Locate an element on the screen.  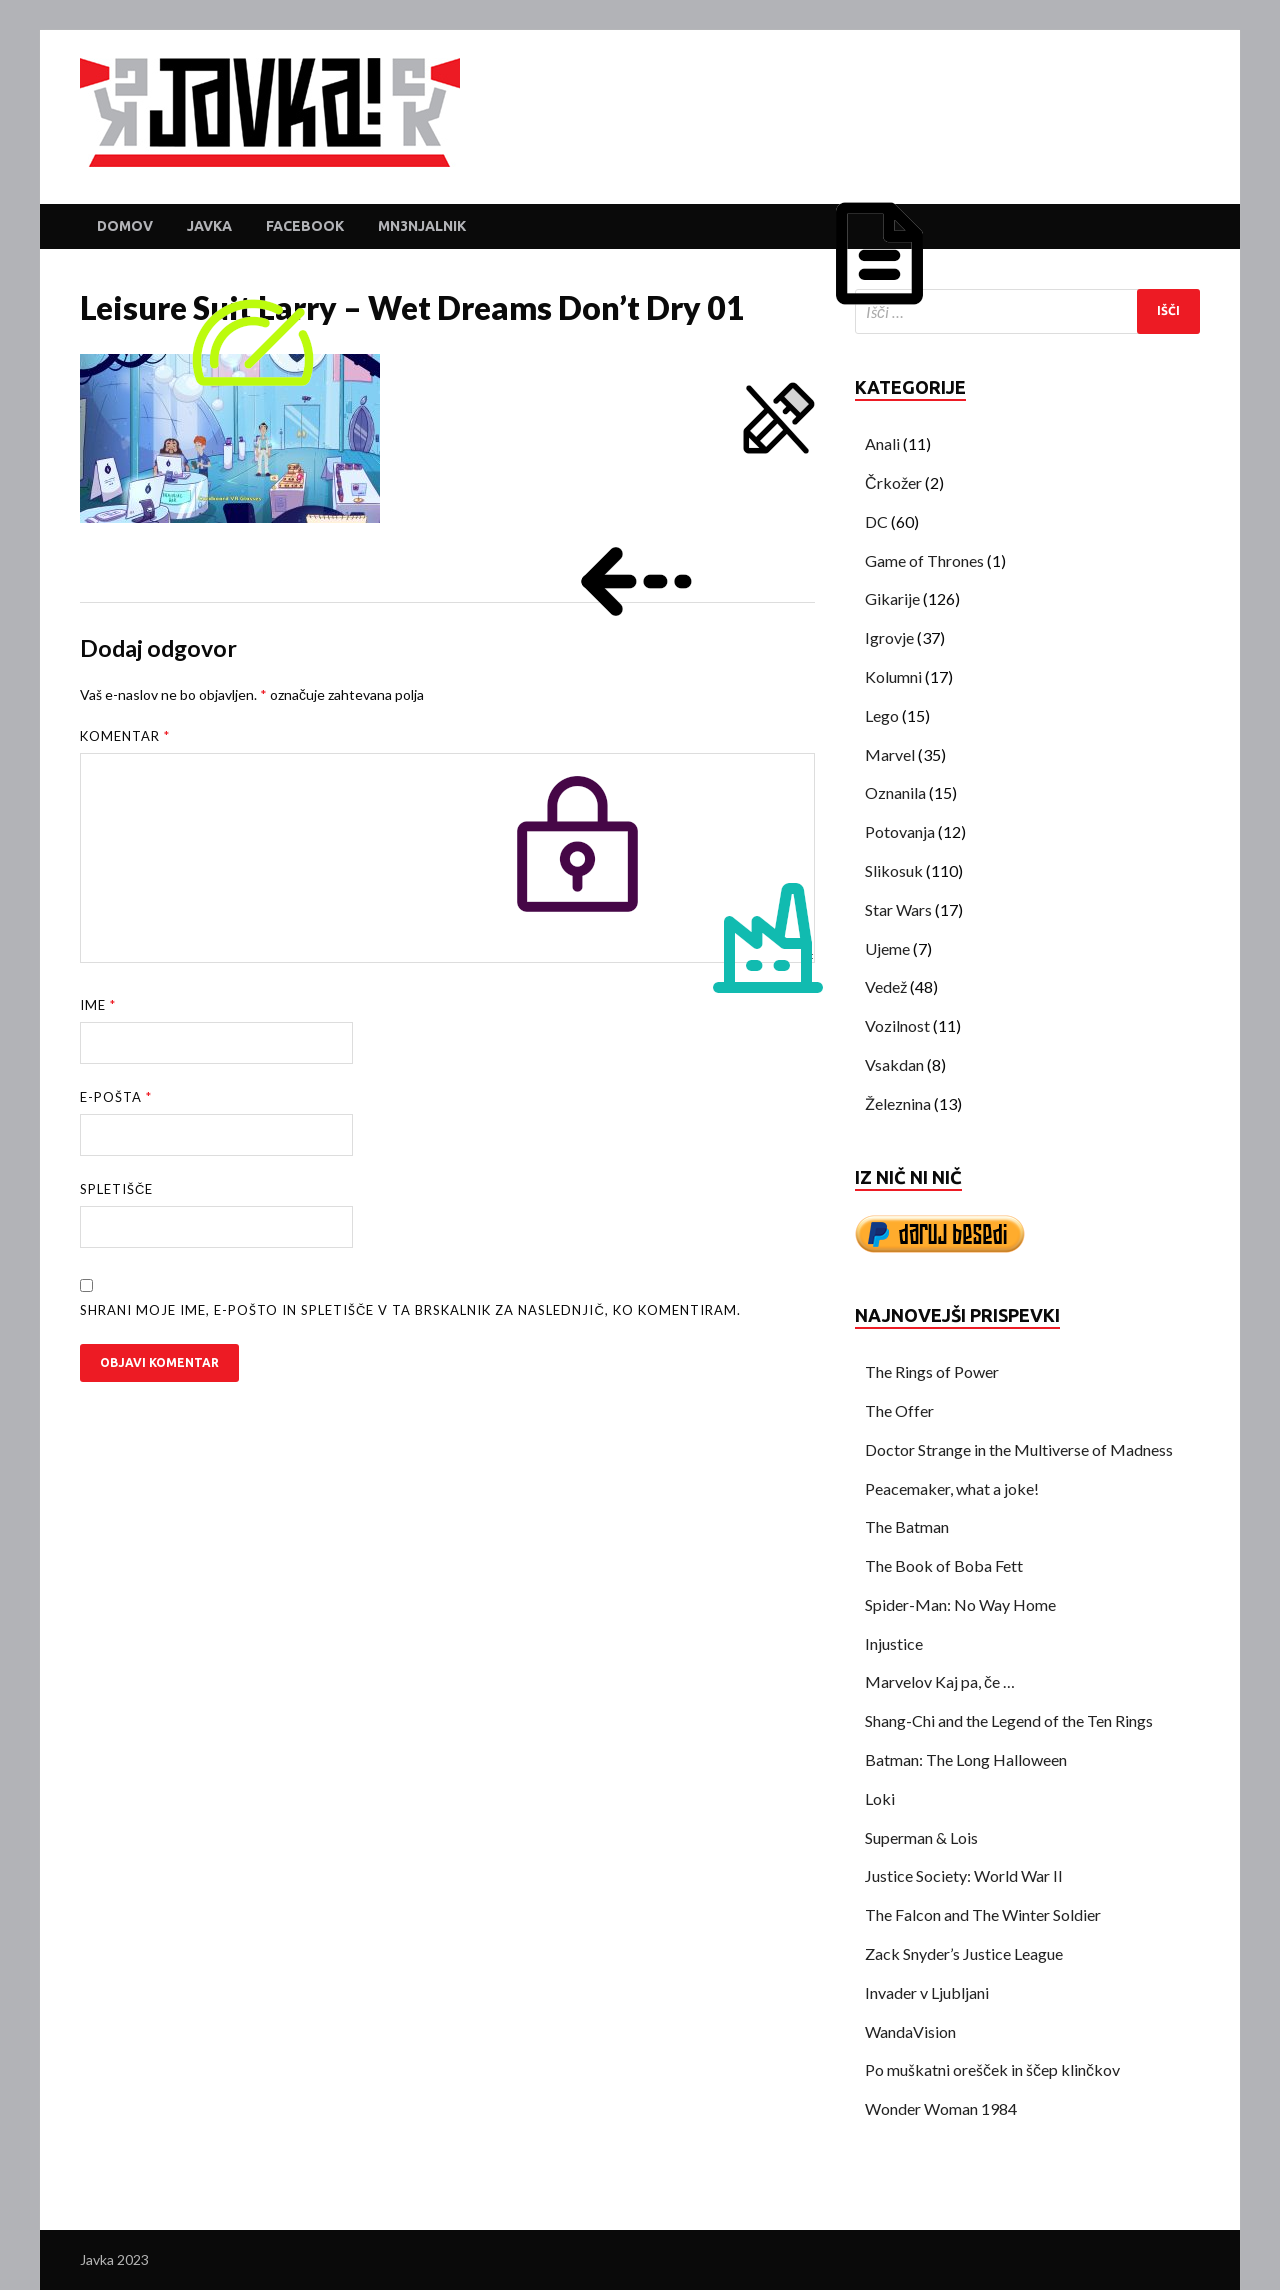
editing is disabled or unavailable is located at coordinates (777, 419).